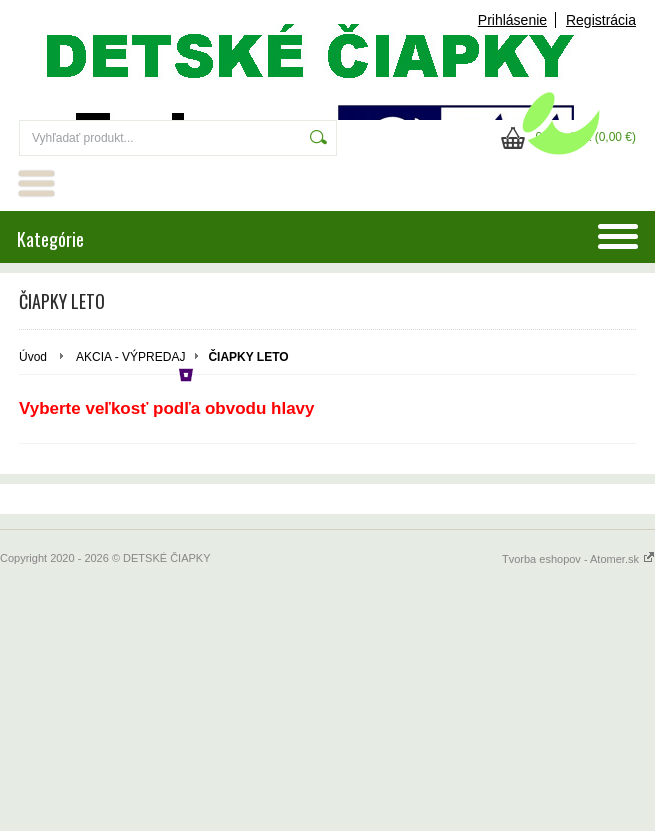 This screenshot has height=831, width=655. What do you see at coordinates (186, 375) in the screenshot?
I see `open bitbucket repository` at bounding box center [186, 375].